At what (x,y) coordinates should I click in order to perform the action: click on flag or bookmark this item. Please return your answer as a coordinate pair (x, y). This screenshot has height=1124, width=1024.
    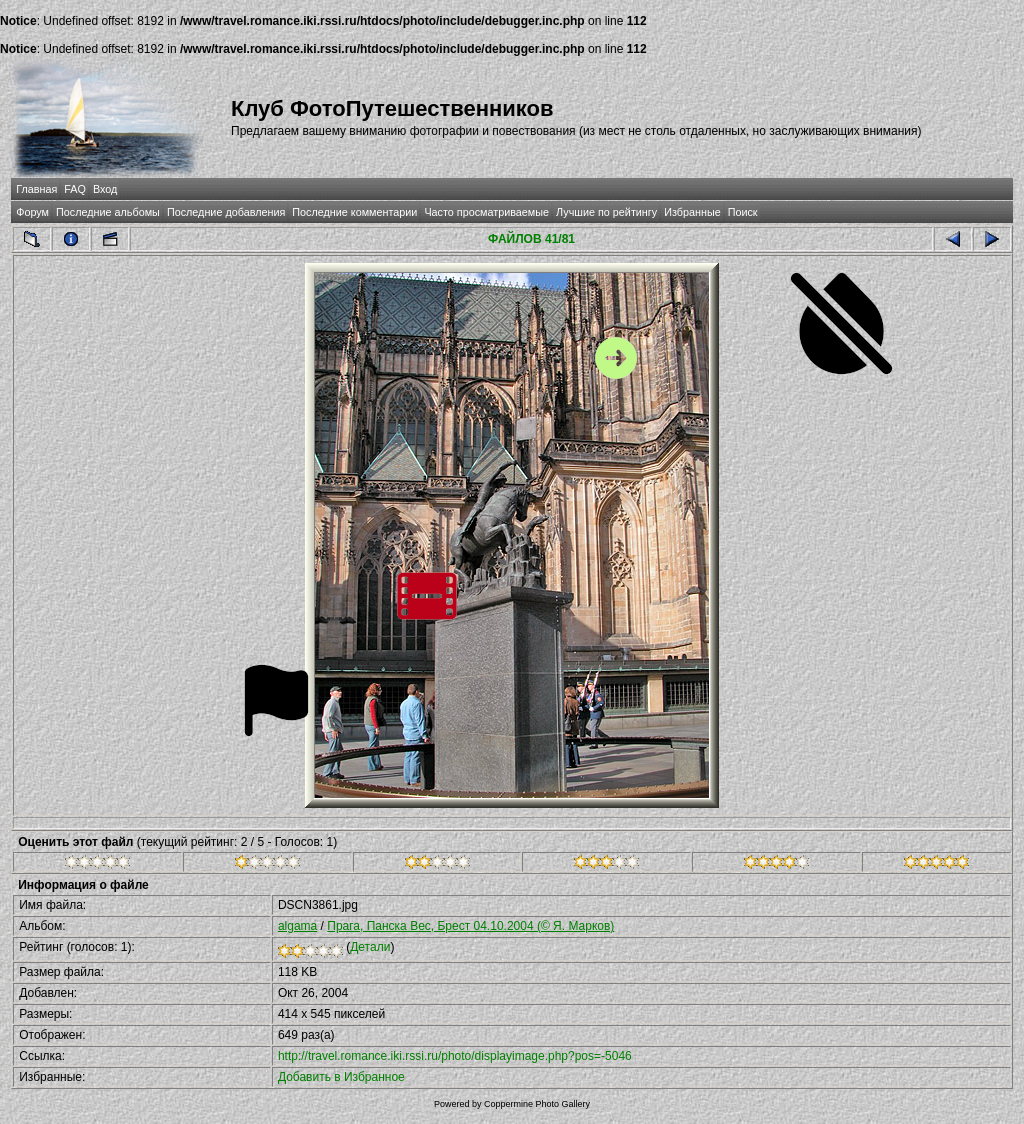
    Looking at the image, I should click on (276, 700).